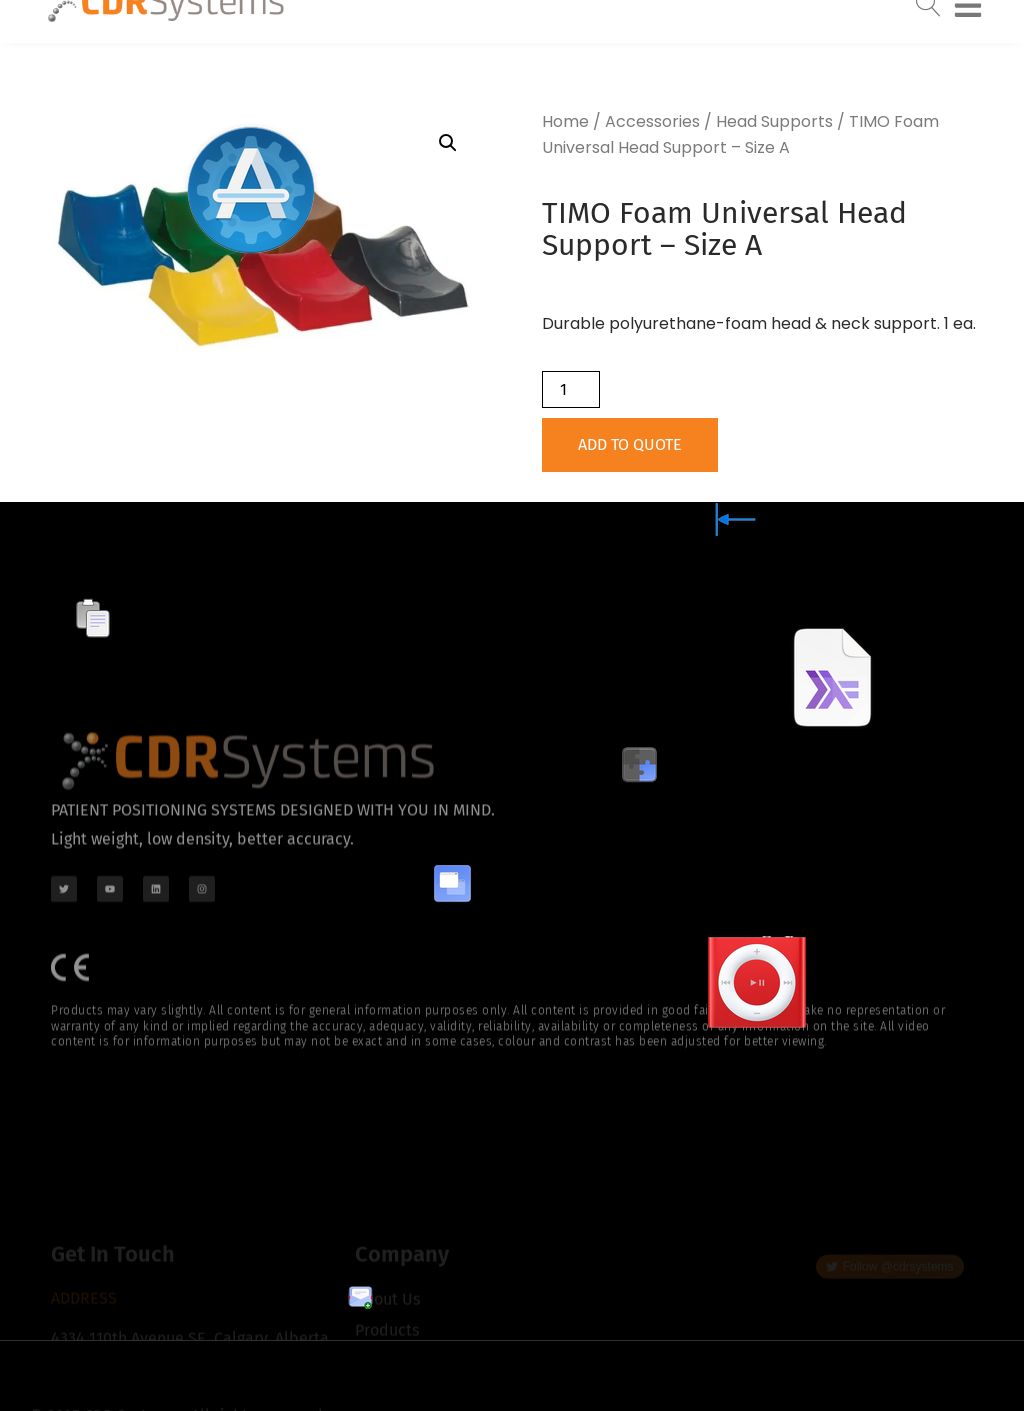 The image size is (1024, 1411). What do you see at coordinates (832, 677) in the screenshot?
I see `a haskell source code file` at bounding box center [832, 677].